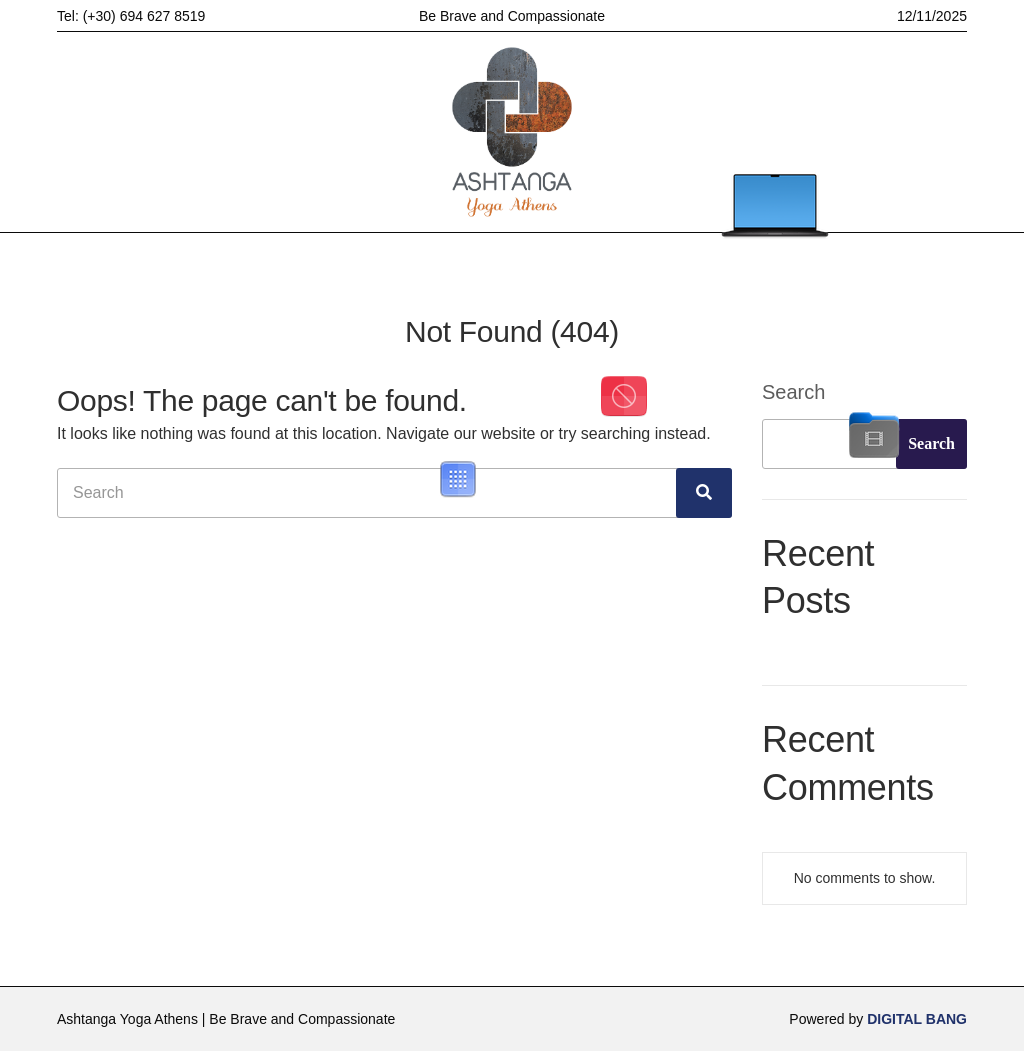 This screenshot has width=1024, height=1051. What do you see at coordinates (624, 395) in the screenshot?
I see `indicates a missing or broken image` at bounding box center [624, 395].